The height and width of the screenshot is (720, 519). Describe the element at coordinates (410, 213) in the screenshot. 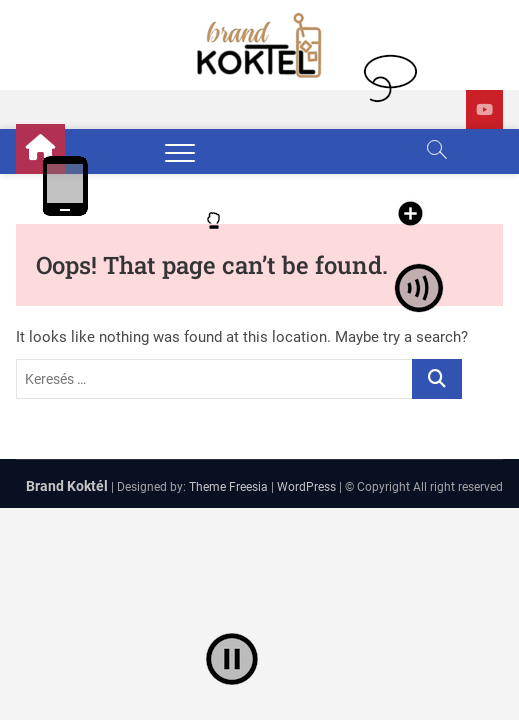

I see `add a new item` at that location.